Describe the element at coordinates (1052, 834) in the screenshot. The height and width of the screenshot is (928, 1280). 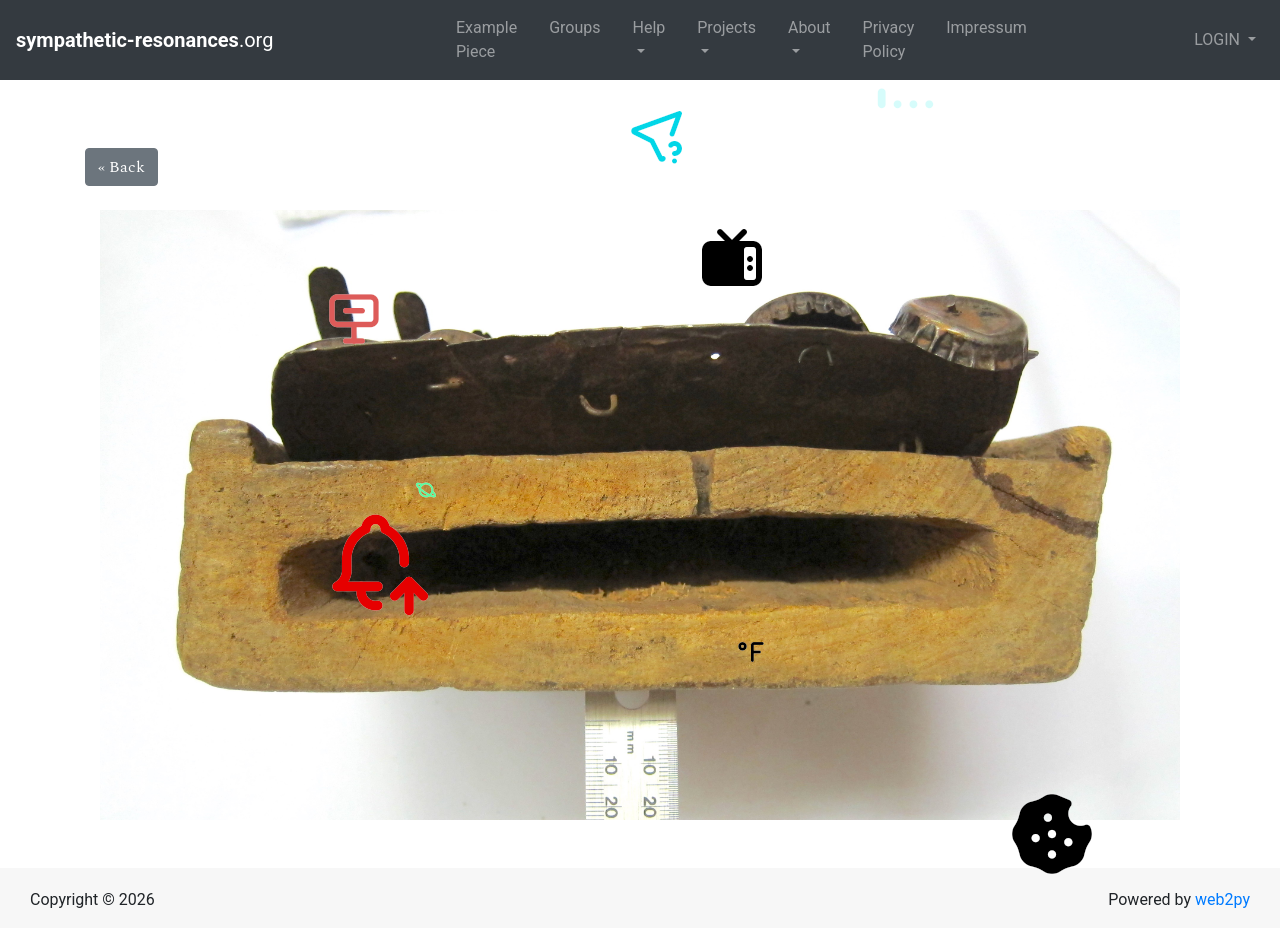
I see `manage cookie consent preferences` at that location.